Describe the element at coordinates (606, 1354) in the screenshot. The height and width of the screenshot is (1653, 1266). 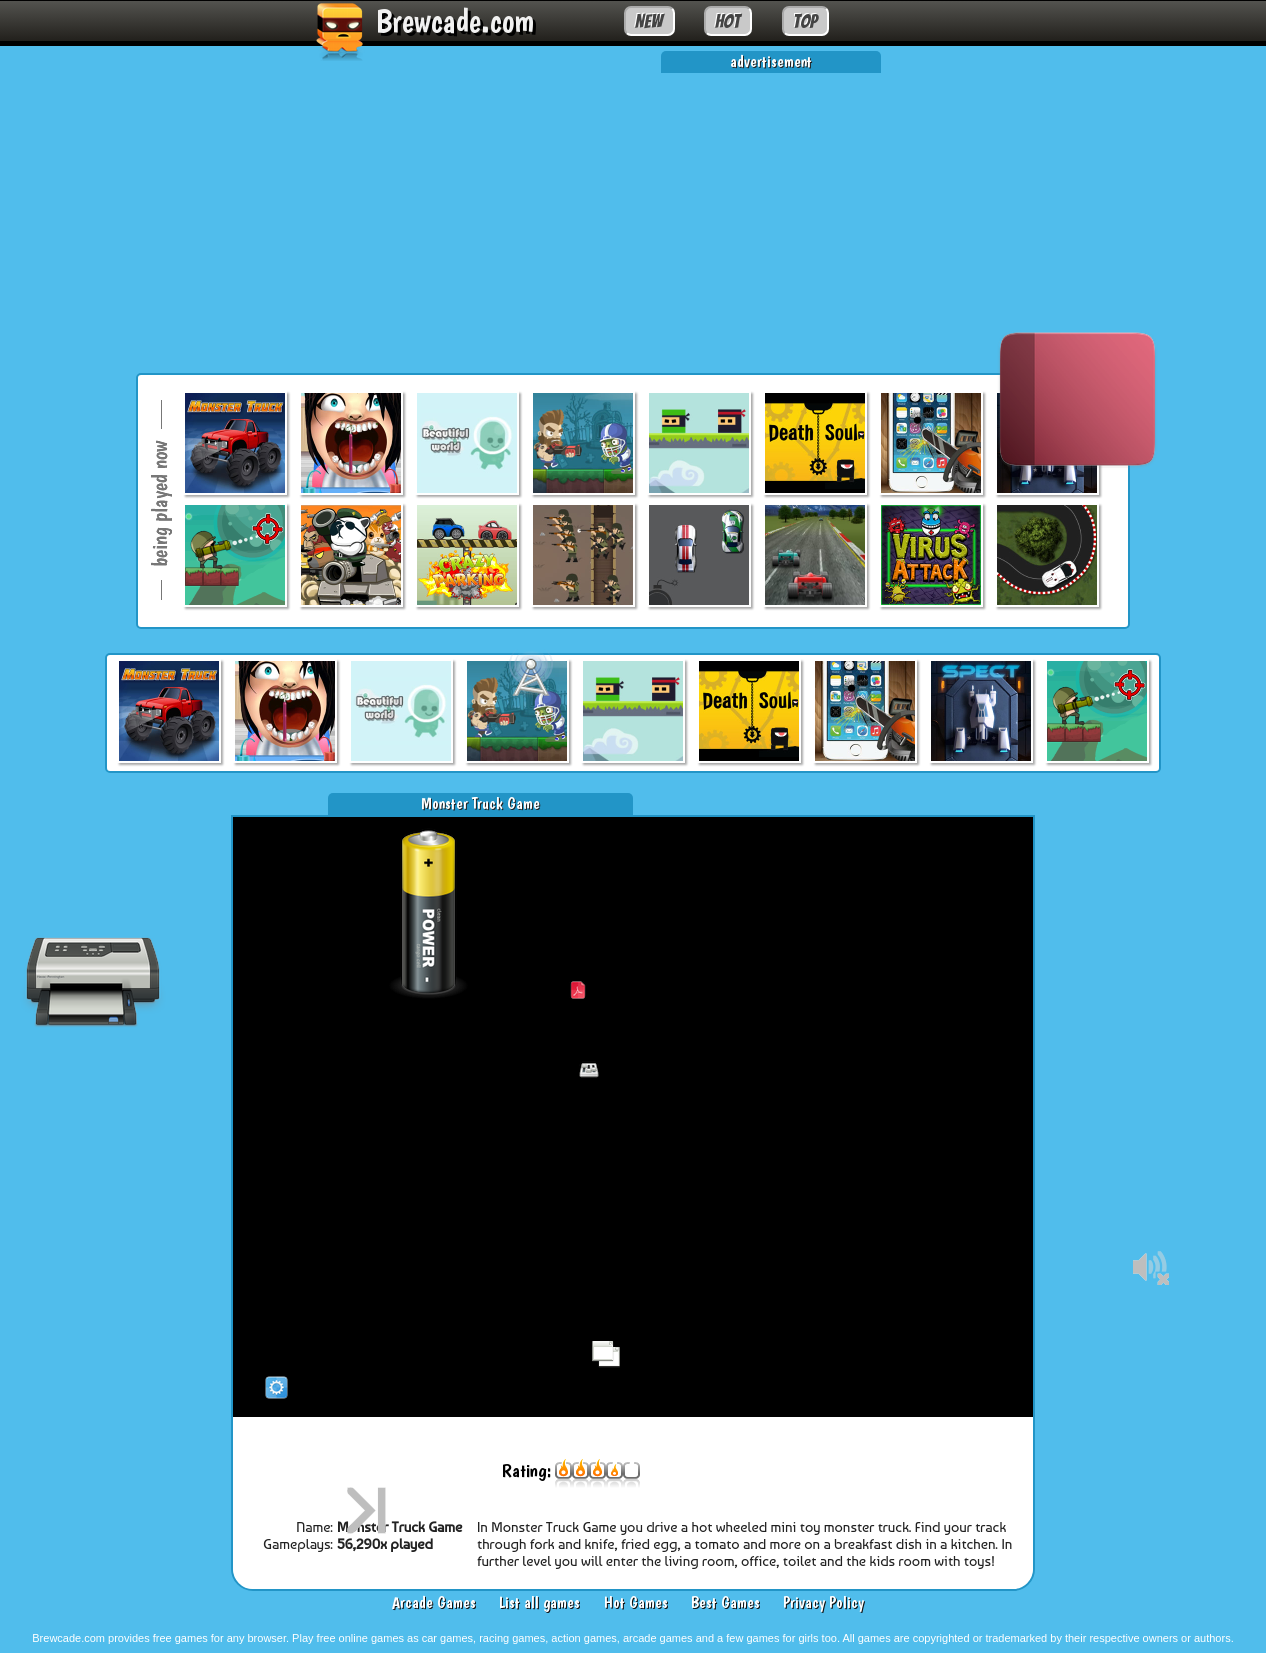
I see `access window management settings` at that location.